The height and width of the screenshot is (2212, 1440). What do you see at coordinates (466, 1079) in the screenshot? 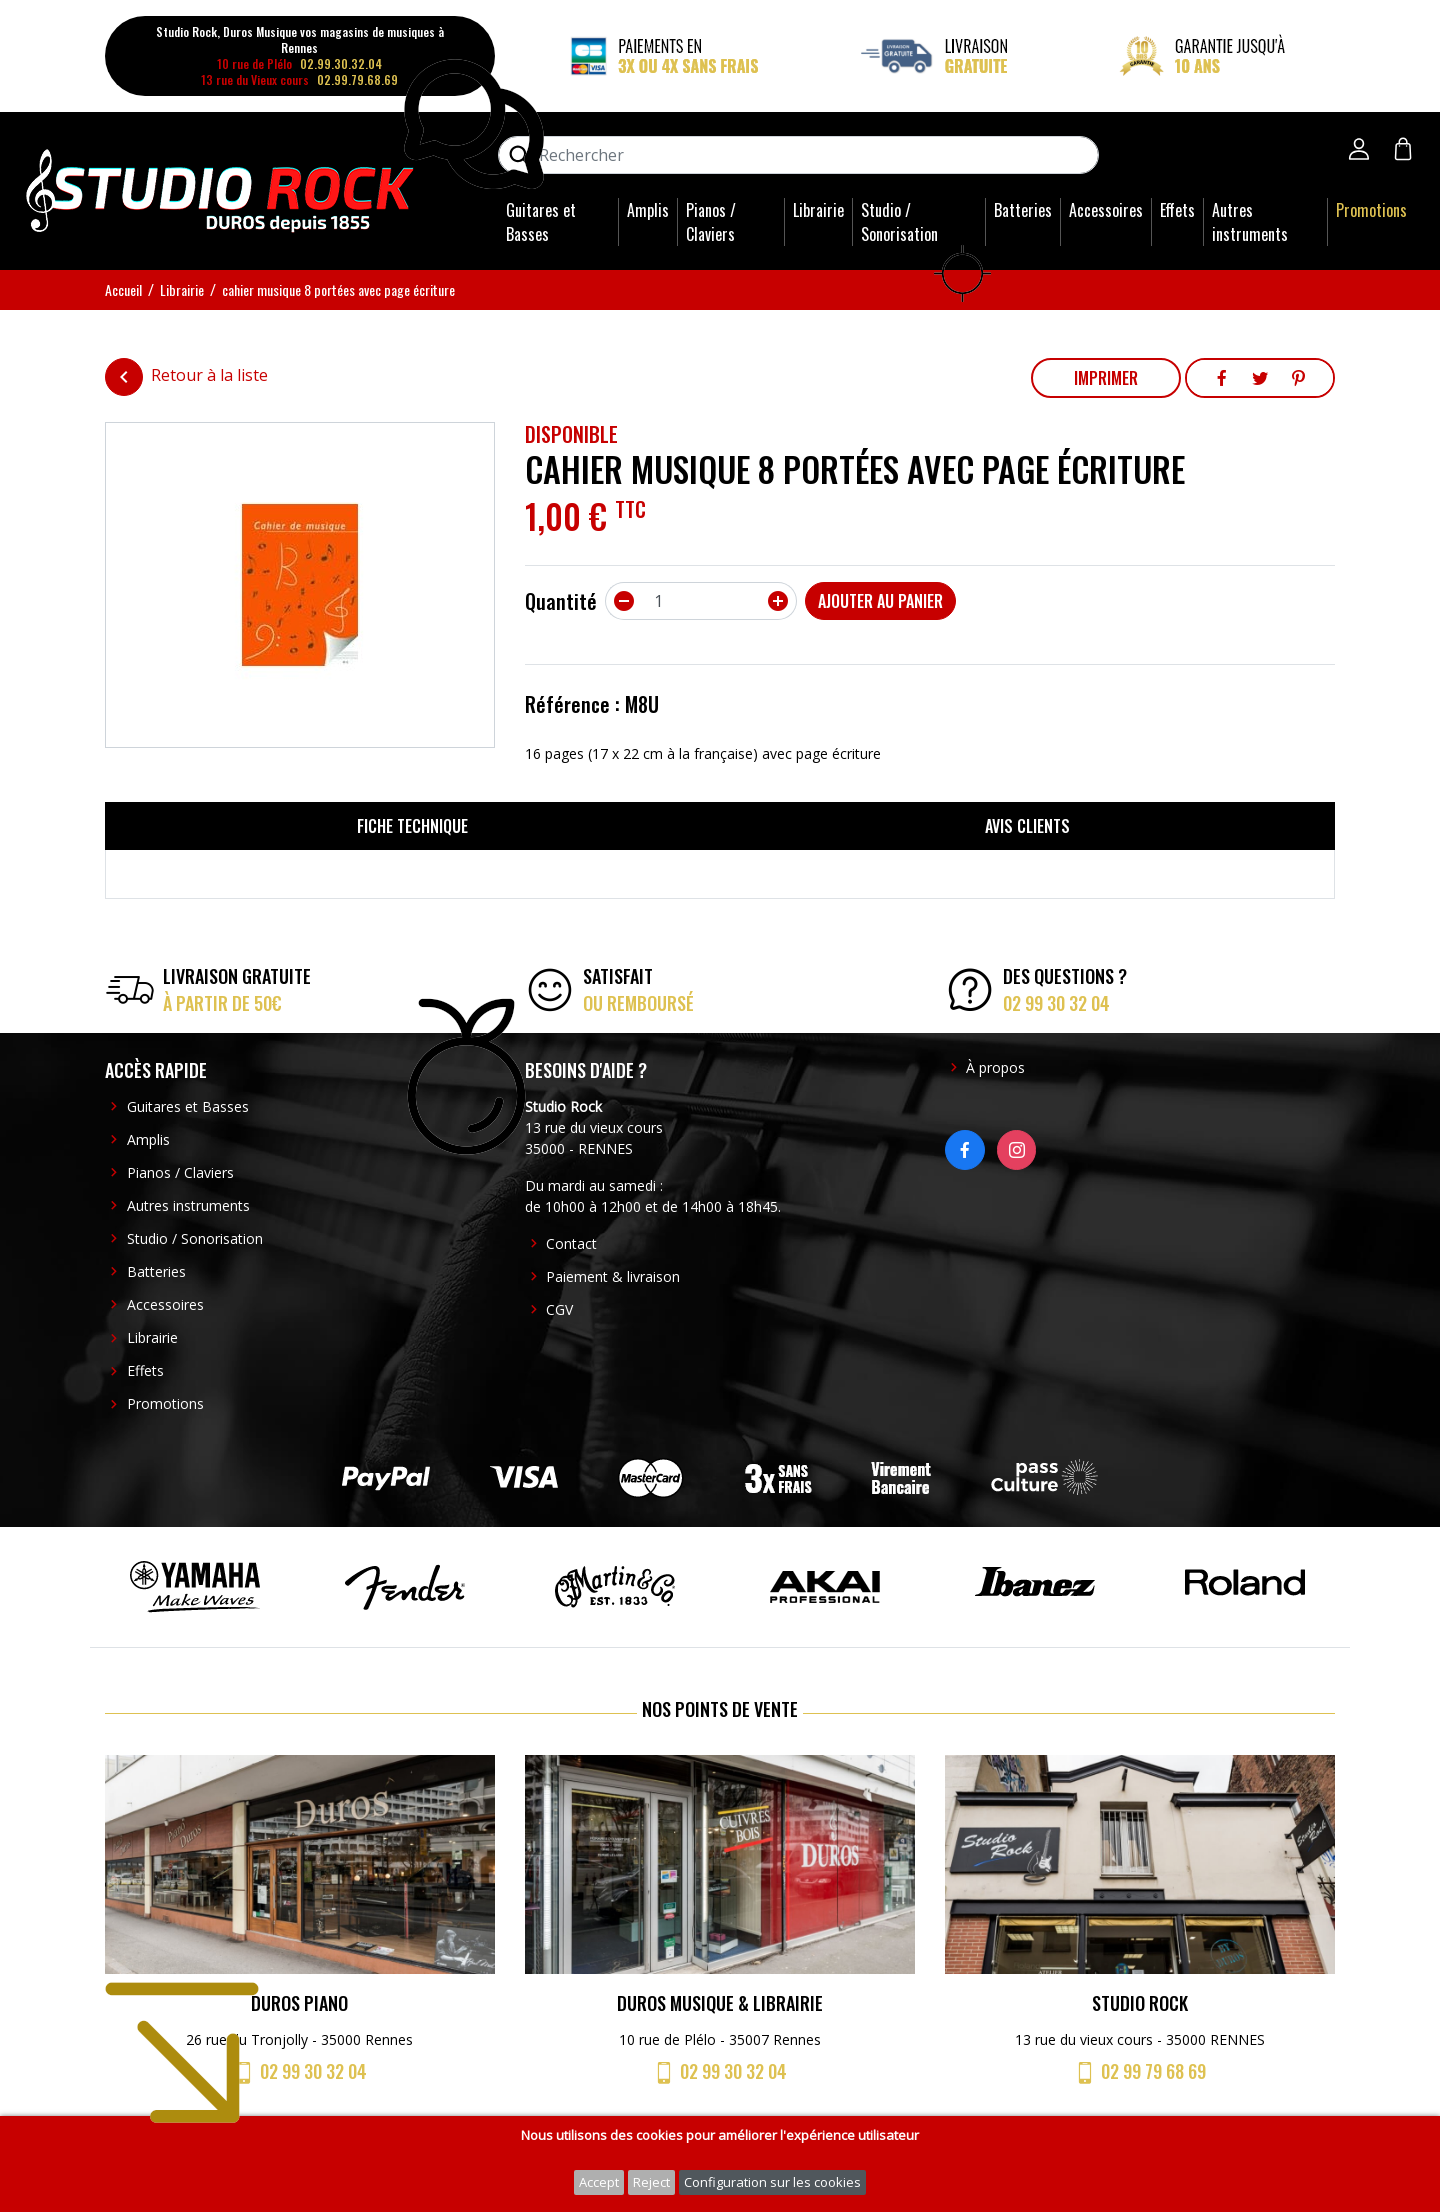
I see `indicates citrus or orange flavor option` at bounding box center [466, 1079].